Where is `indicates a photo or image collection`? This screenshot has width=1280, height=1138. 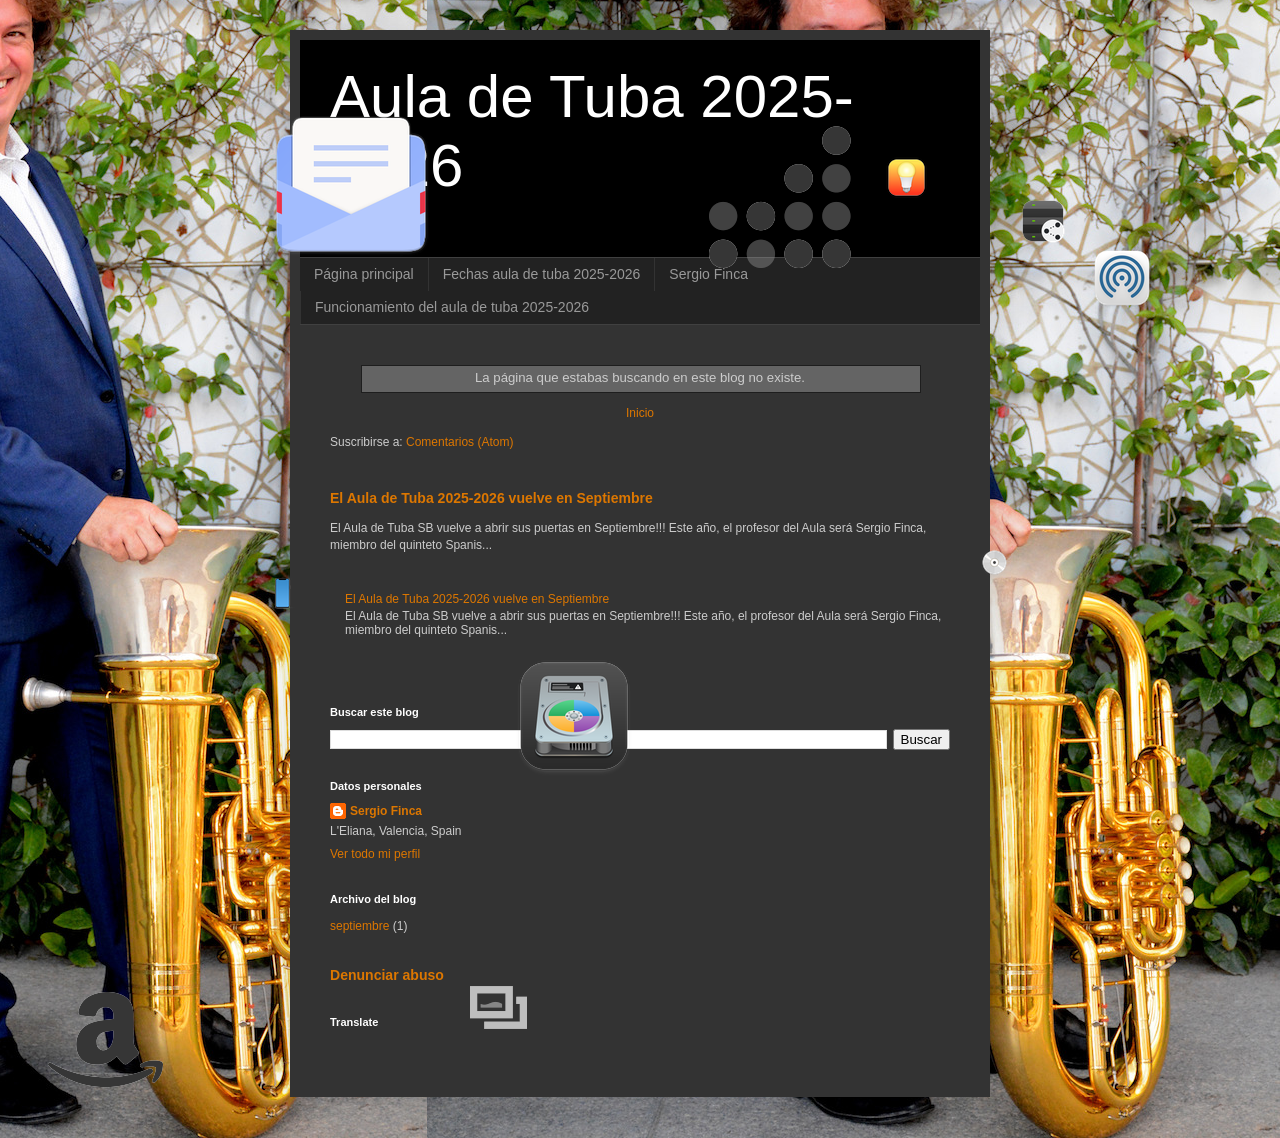
indicates a photo or image collection is located at coordinates (498, 1007).